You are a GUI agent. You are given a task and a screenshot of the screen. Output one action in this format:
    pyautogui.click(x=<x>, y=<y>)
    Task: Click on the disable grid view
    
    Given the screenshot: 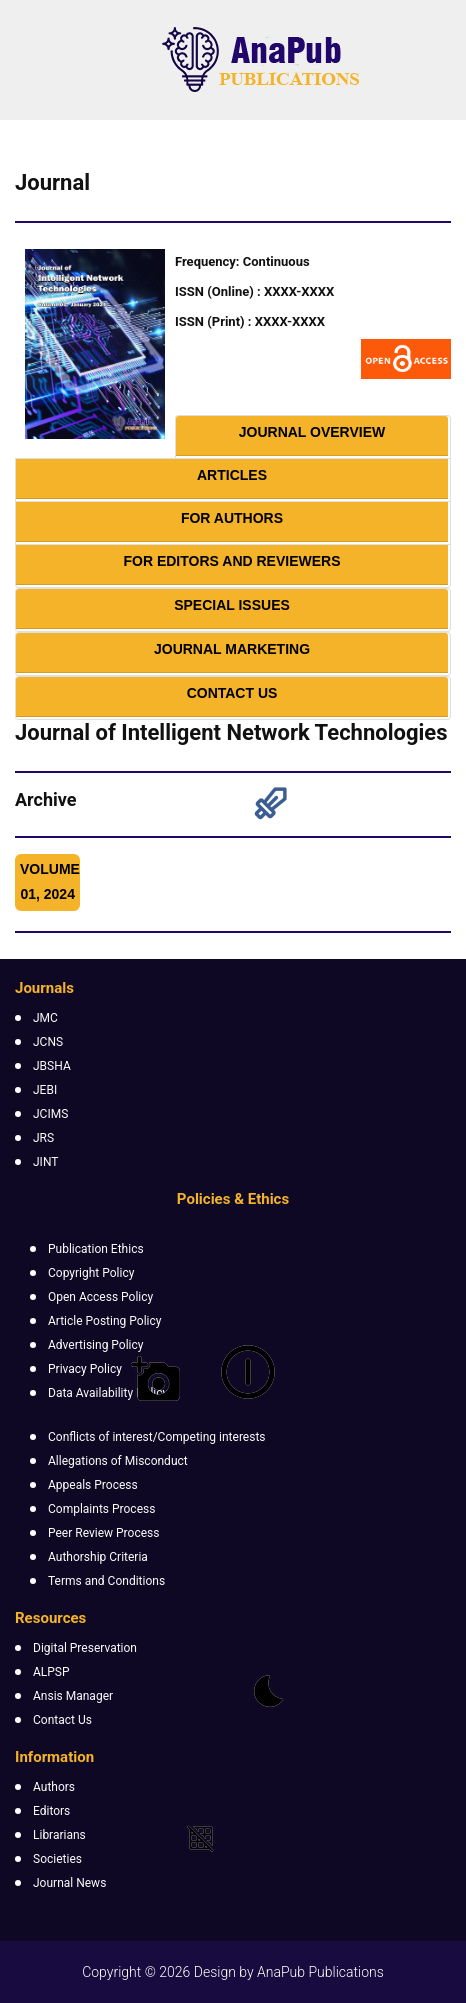 What is the action you would take?
    pyautogui.click(x=201, y=1838)
    